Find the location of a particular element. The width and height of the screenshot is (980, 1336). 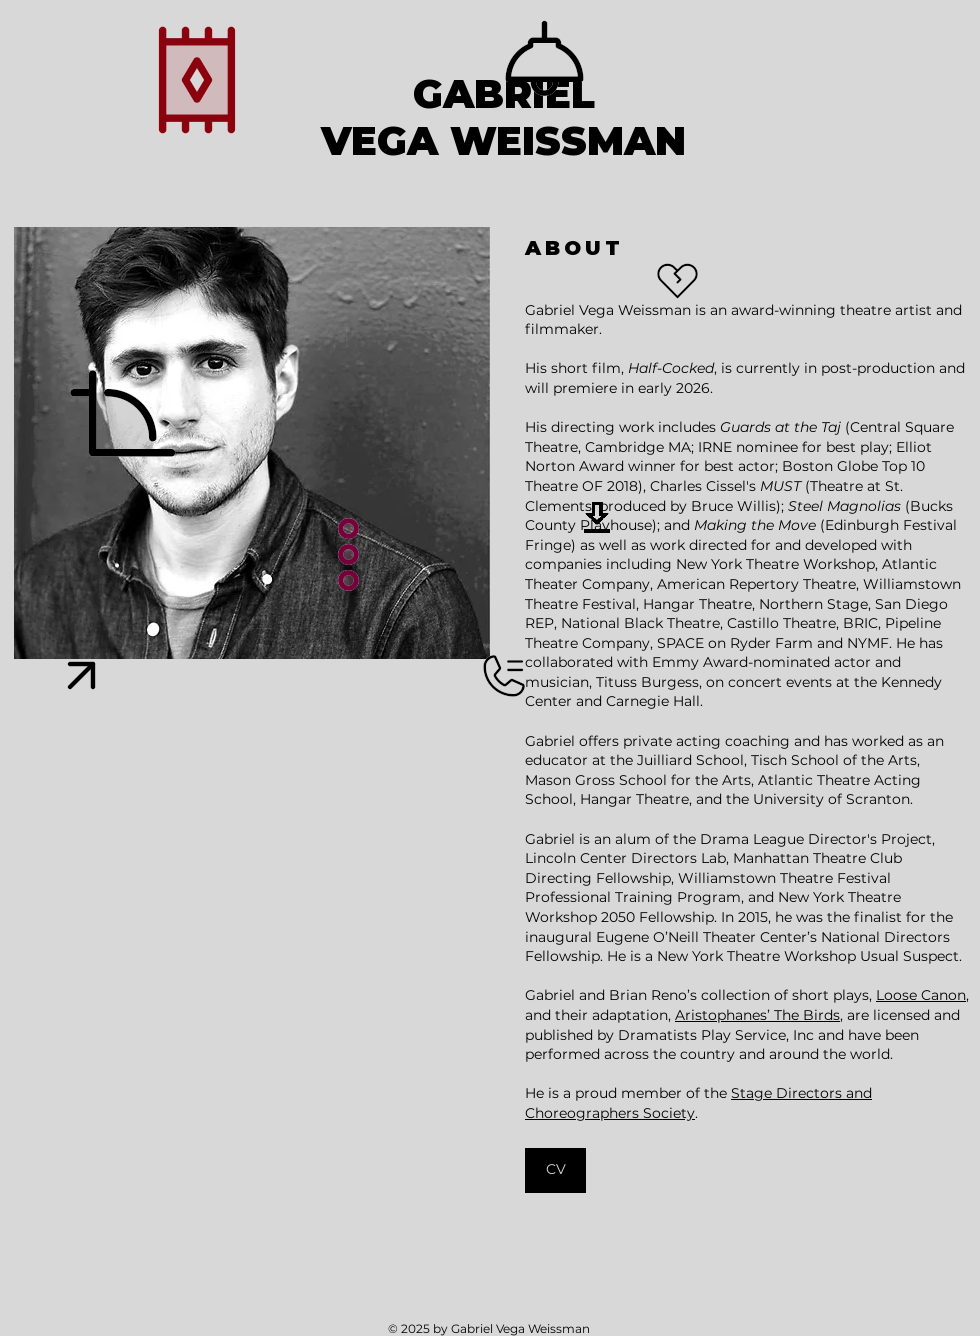

measure or display angle between elements is located at coordinates (119, 419).